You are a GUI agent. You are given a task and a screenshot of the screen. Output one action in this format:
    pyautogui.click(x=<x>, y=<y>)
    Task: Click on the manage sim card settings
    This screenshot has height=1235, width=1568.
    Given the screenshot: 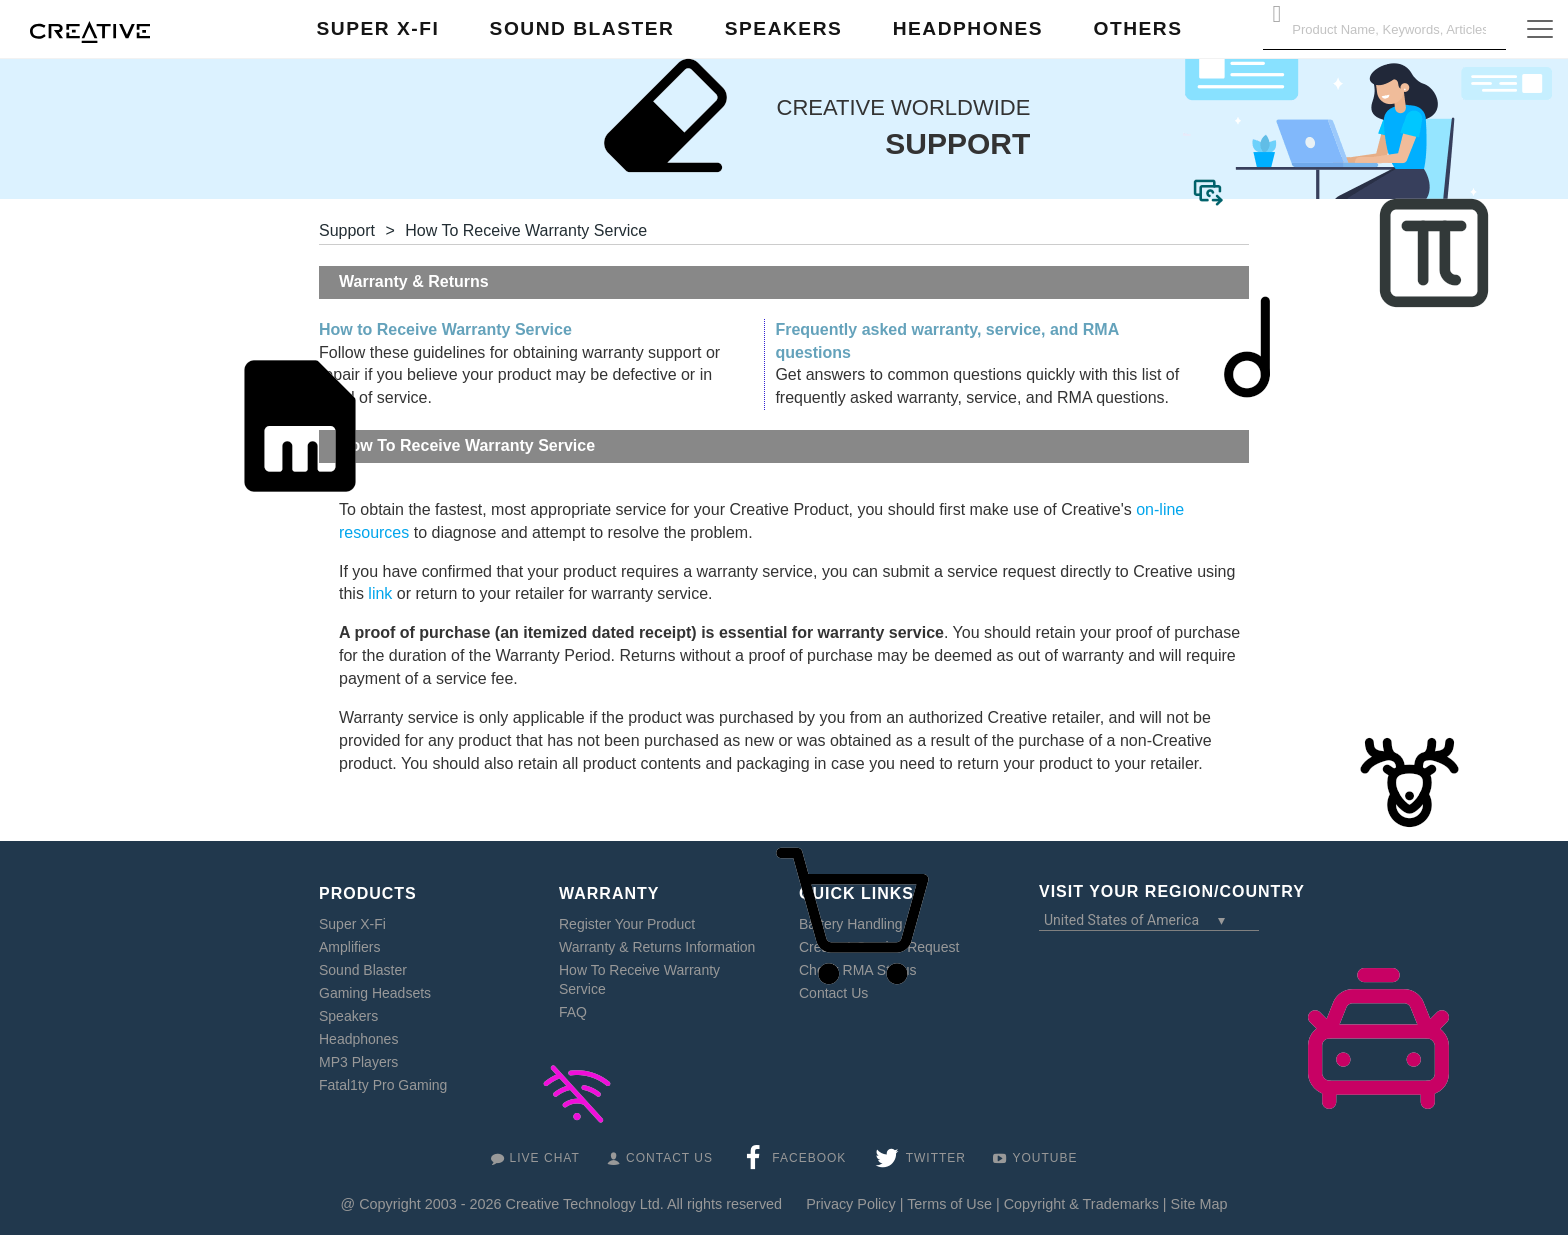 What is the action you would take?
    pyautogui.click(x=300, y=426)
    